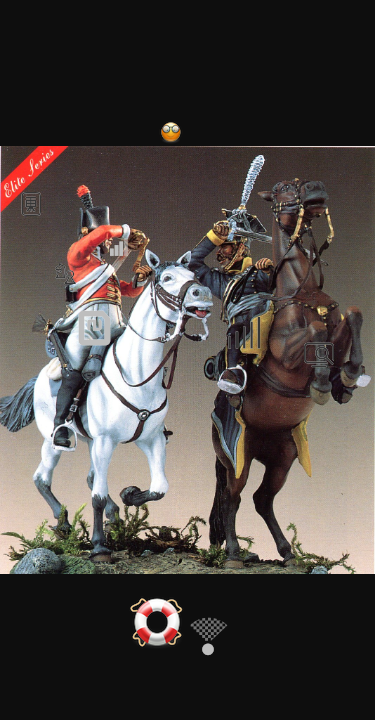  I want to click on mobile network signal strength indicator, so click(245, 331).